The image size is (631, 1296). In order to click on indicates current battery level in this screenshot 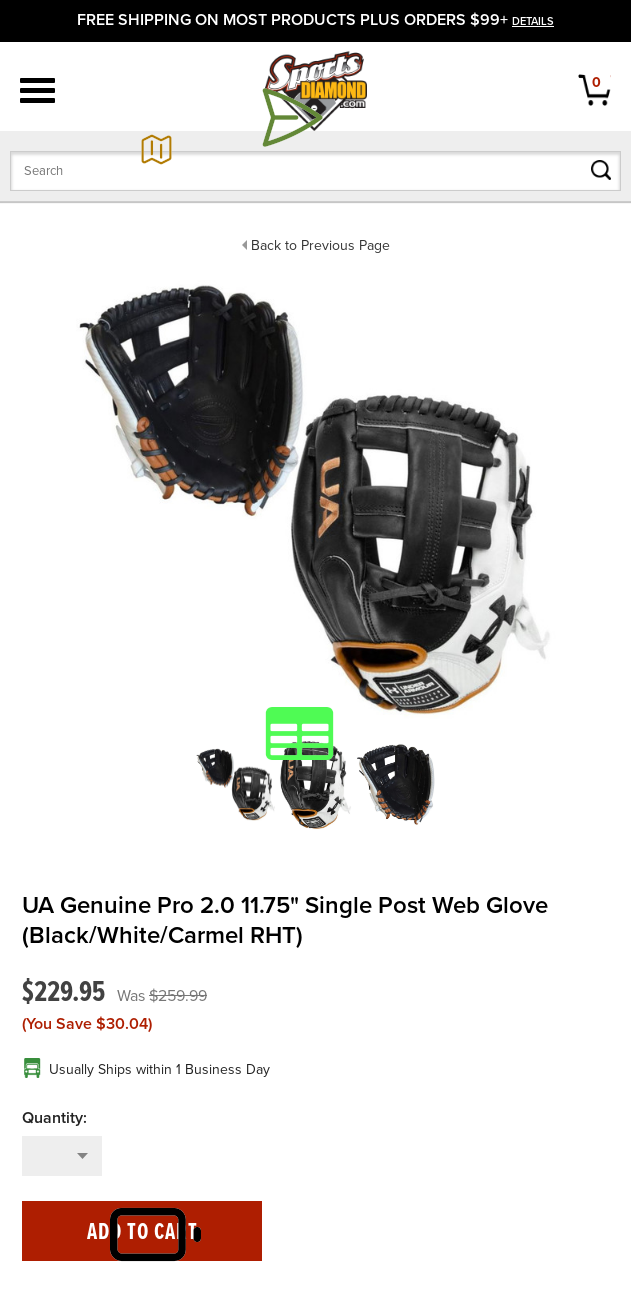, I will do `click(155, 1234)`.